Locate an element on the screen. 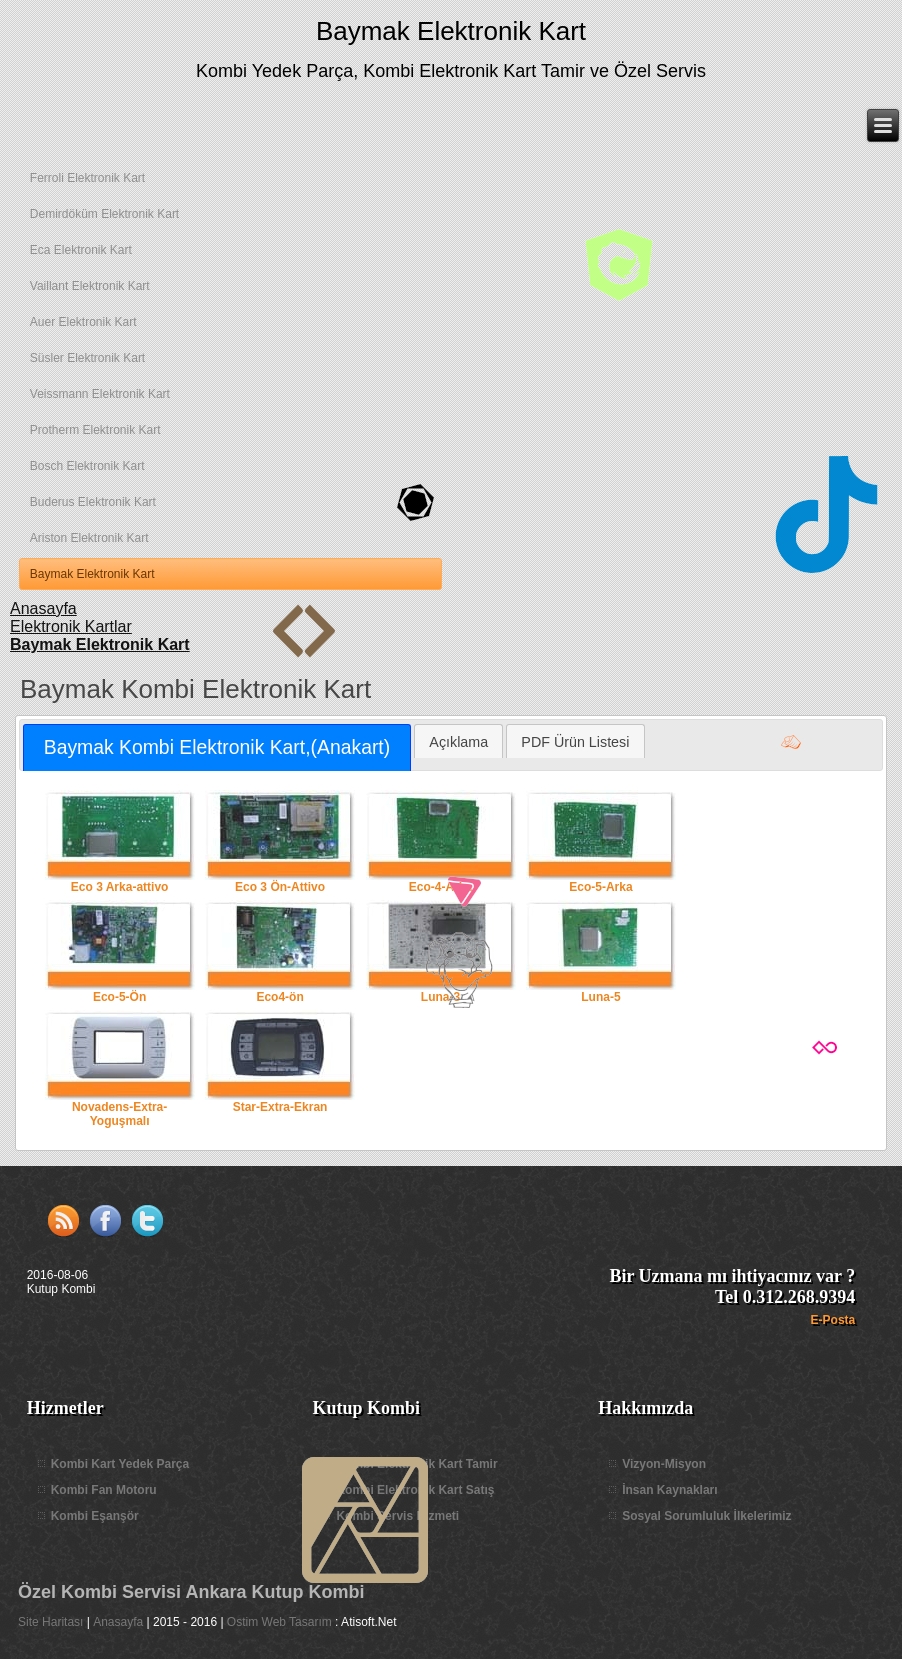 This screenshot has height=1659, width=902. open the Sam's Club app is located at coordinates (304, 631).